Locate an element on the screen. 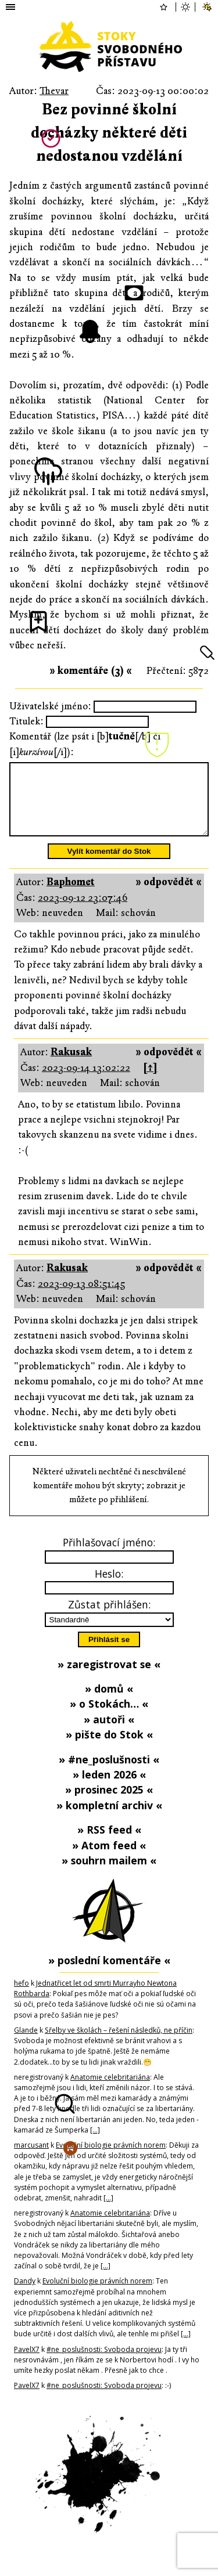 The height and width of the screenshot is (2576, 218). view notifications is located at coordinates (90, 331).